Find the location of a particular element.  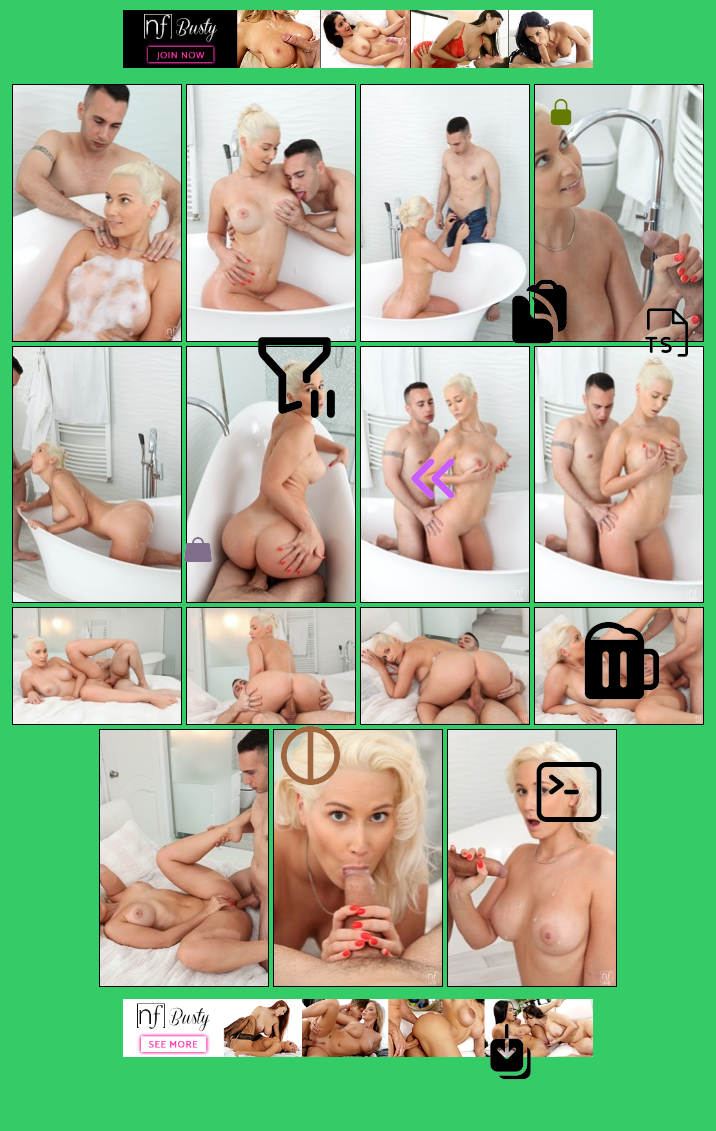

a TypeScript file is located at coordinates (667, 332).